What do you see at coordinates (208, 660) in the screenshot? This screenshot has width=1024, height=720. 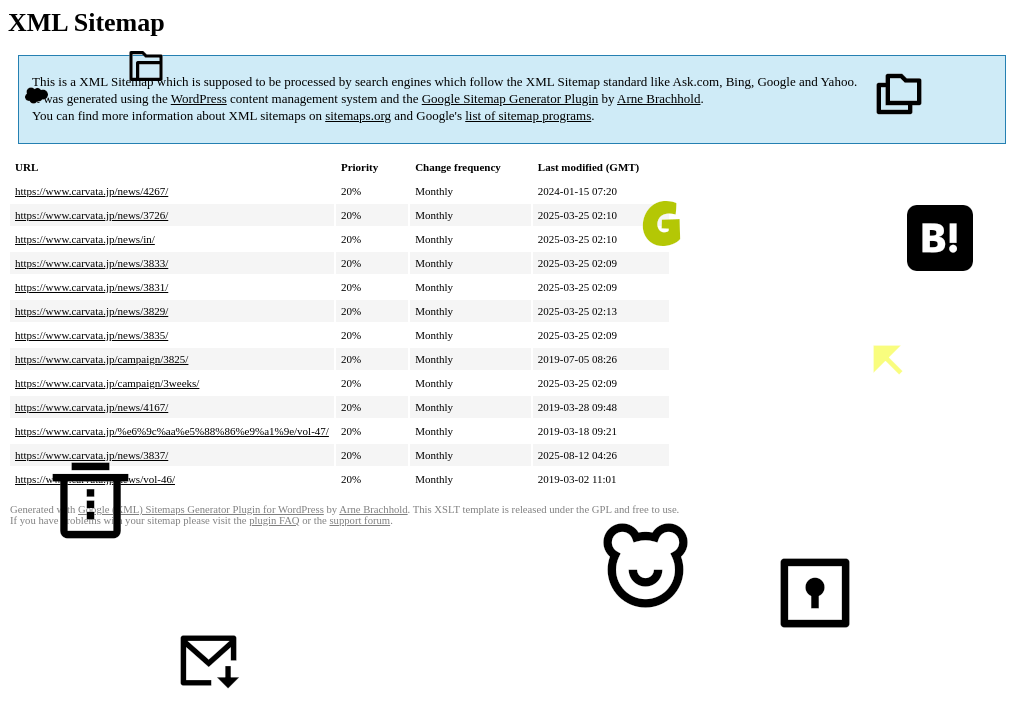 I see `download email or message` at bounding box center [208, 660].